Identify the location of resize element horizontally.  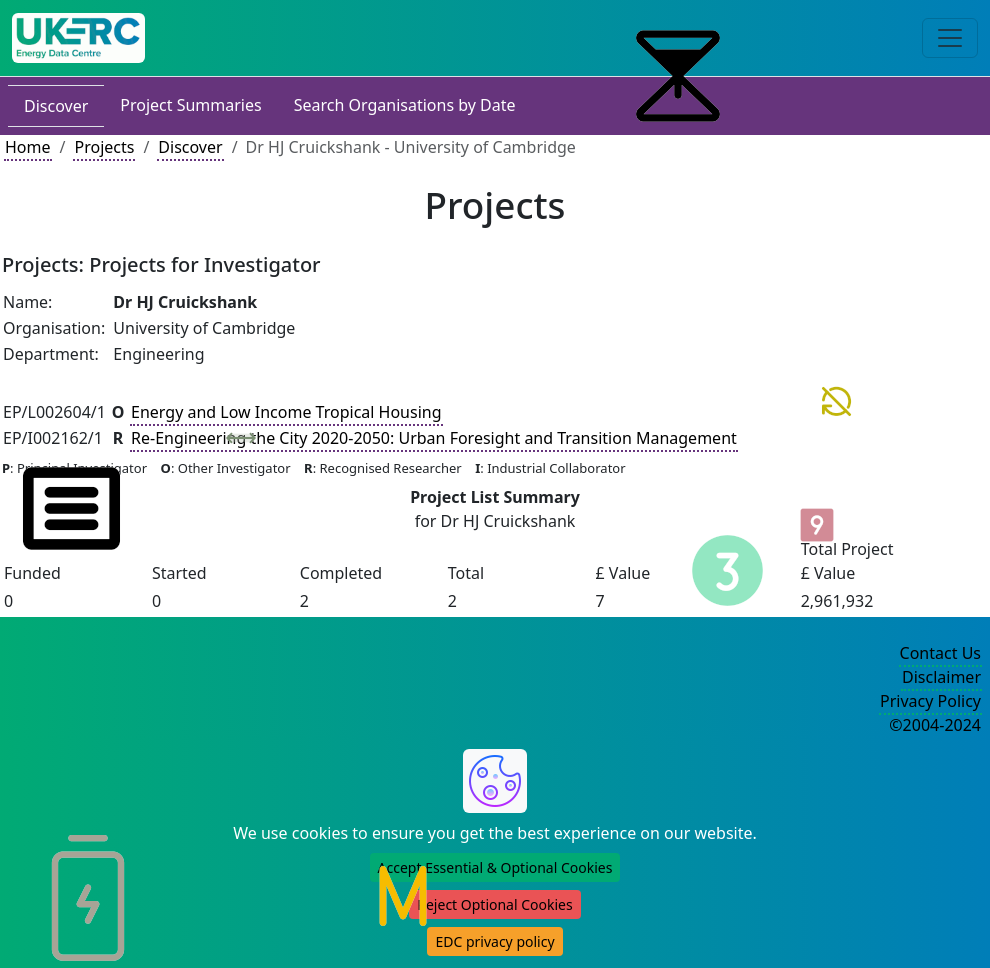
(241, 438).